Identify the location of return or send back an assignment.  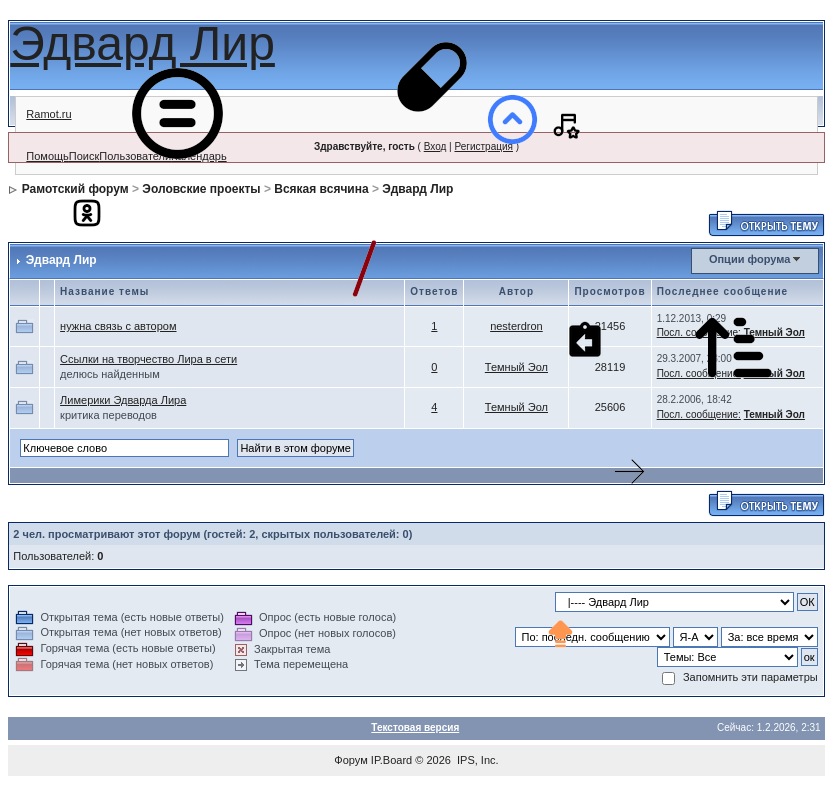
(585, 341).